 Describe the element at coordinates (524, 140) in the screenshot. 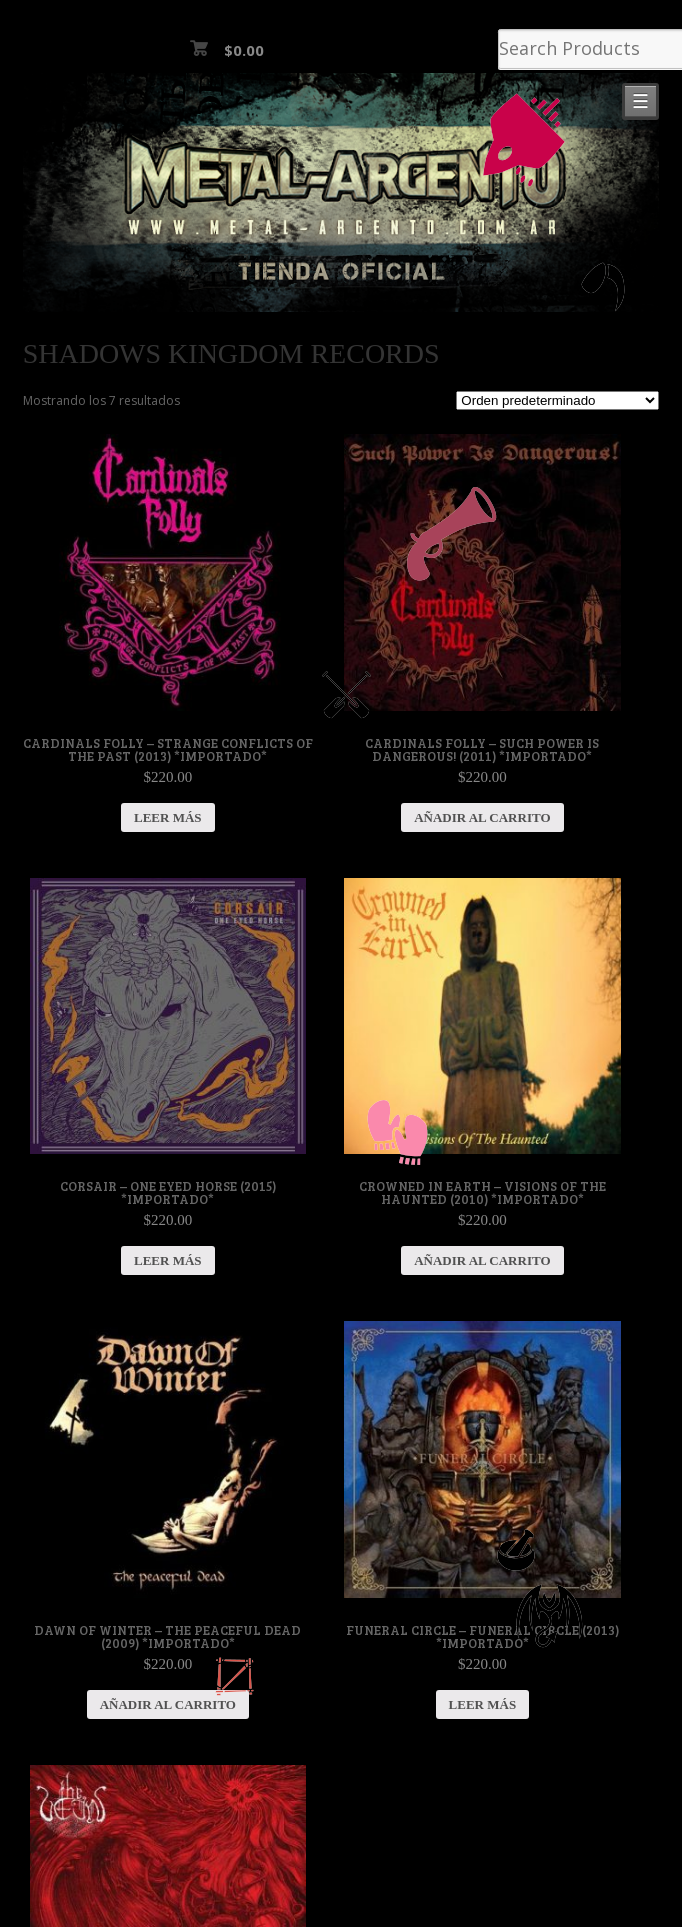

I see `launch bombing run or airstrike action` at that location.